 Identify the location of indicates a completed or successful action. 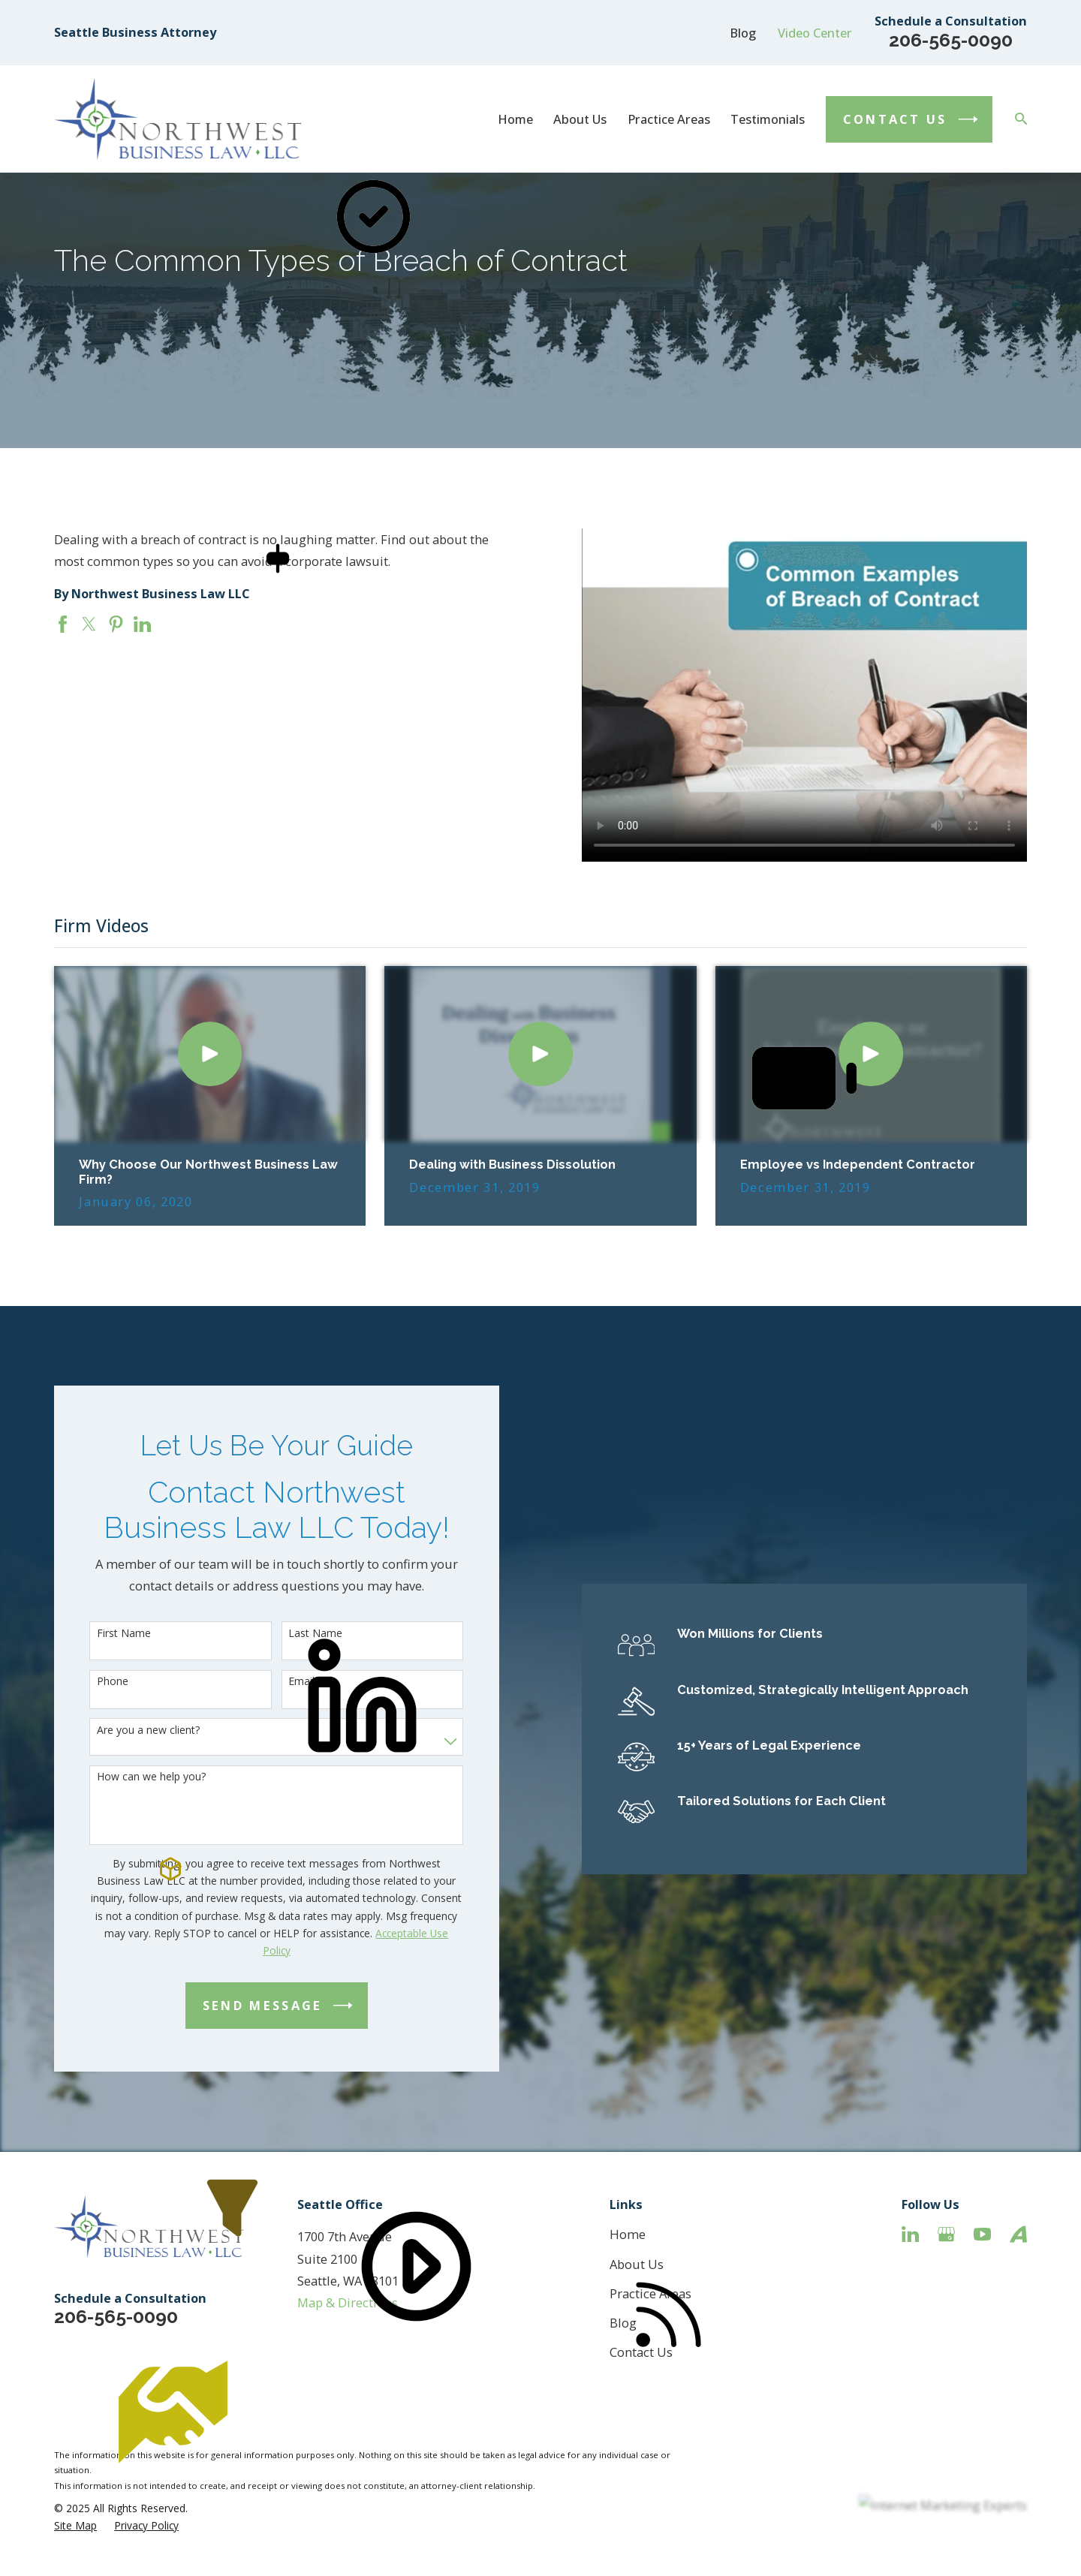
(373, 216).